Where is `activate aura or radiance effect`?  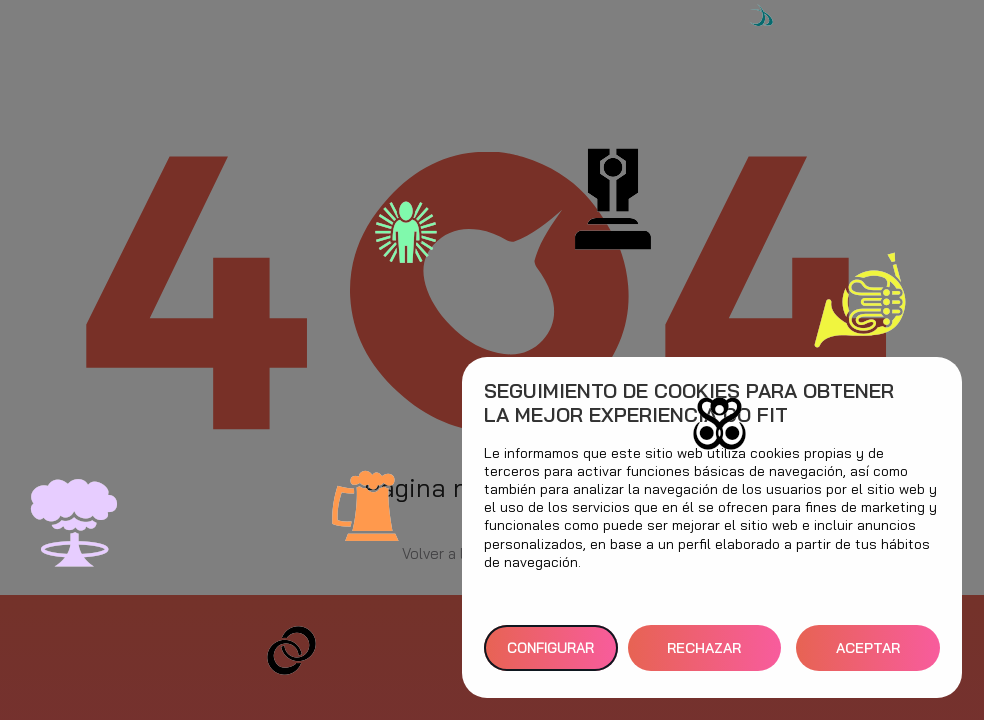 activate aura or radiance effect is located at coordinates (405, 232).